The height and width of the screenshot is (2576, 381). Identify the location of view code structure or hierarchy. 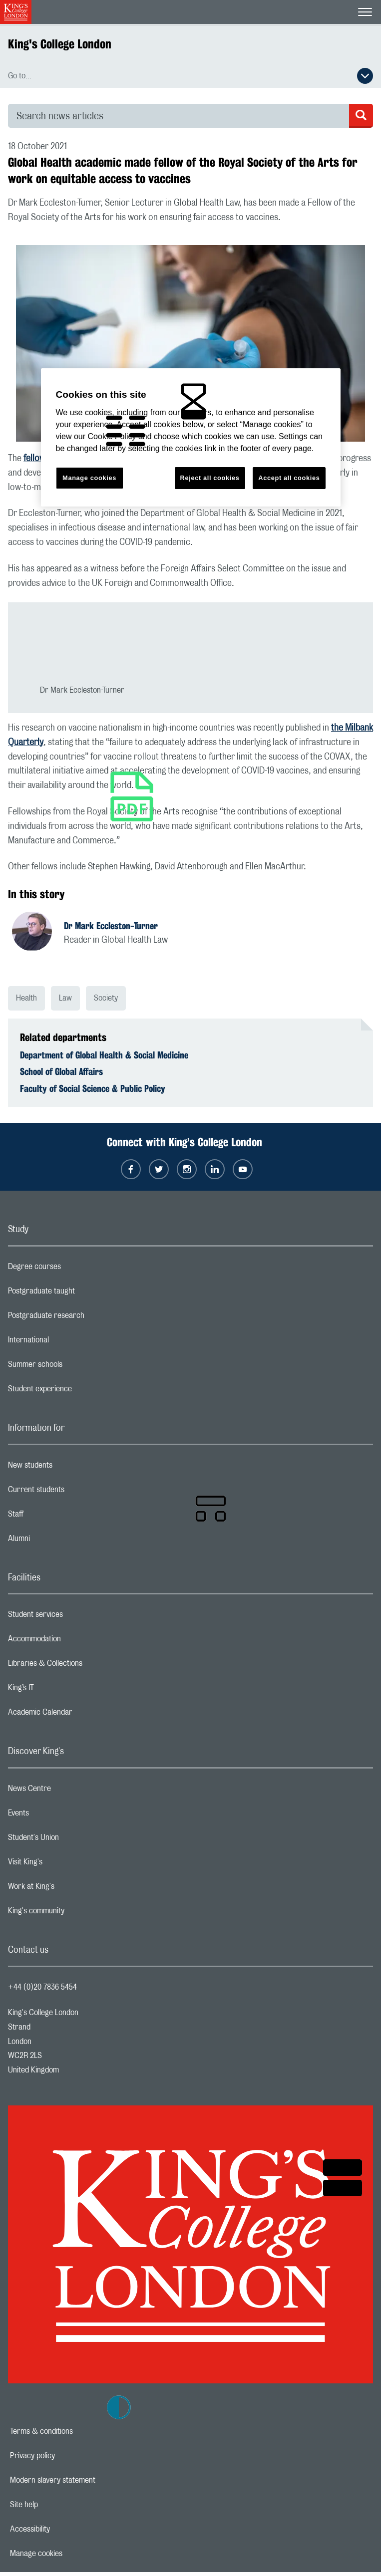
(211, 1509).